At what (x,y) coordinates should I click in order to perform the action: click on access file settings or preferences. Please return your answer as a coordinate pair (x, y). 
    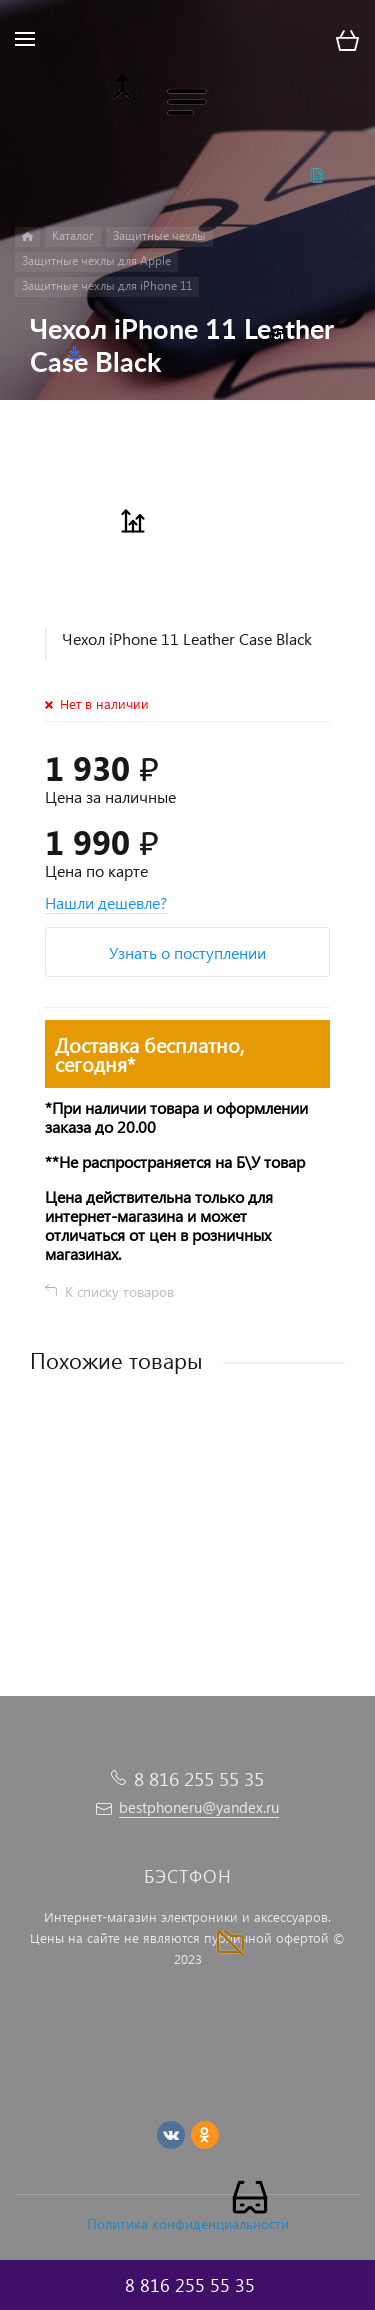
    Looking at the image, I should click on (317, 175).